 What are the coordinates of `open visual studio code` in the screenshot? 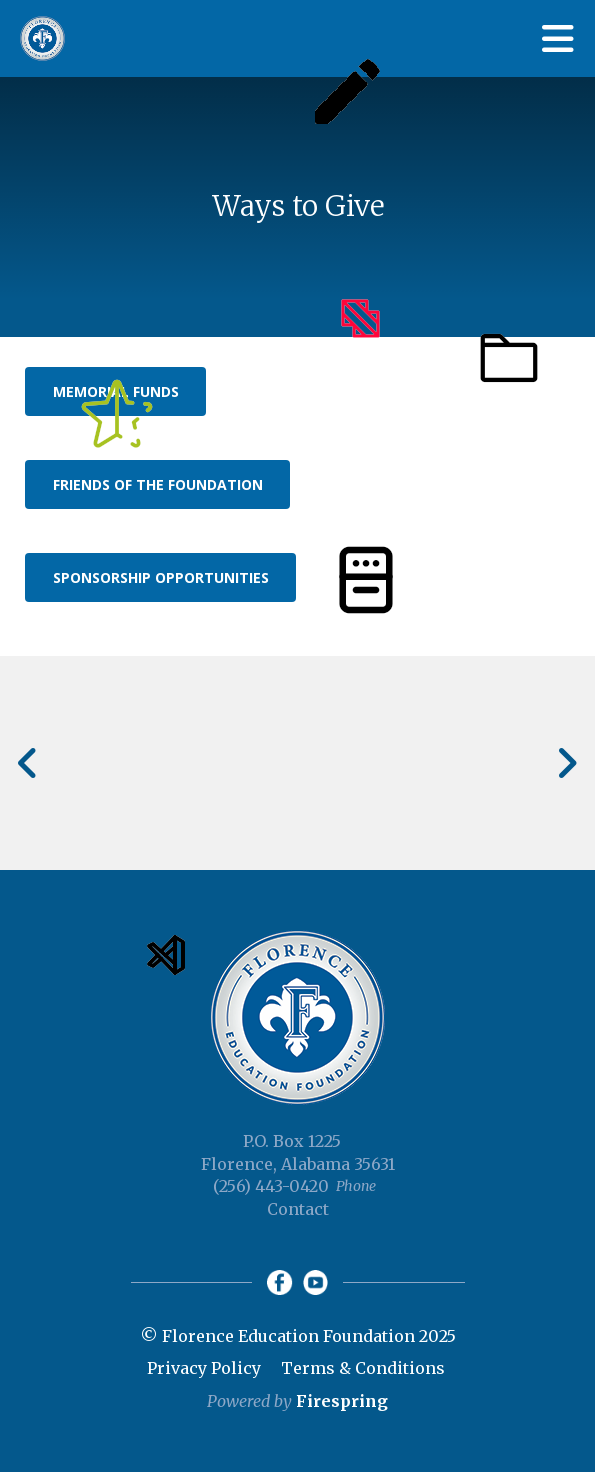 It's located at (167, 955).